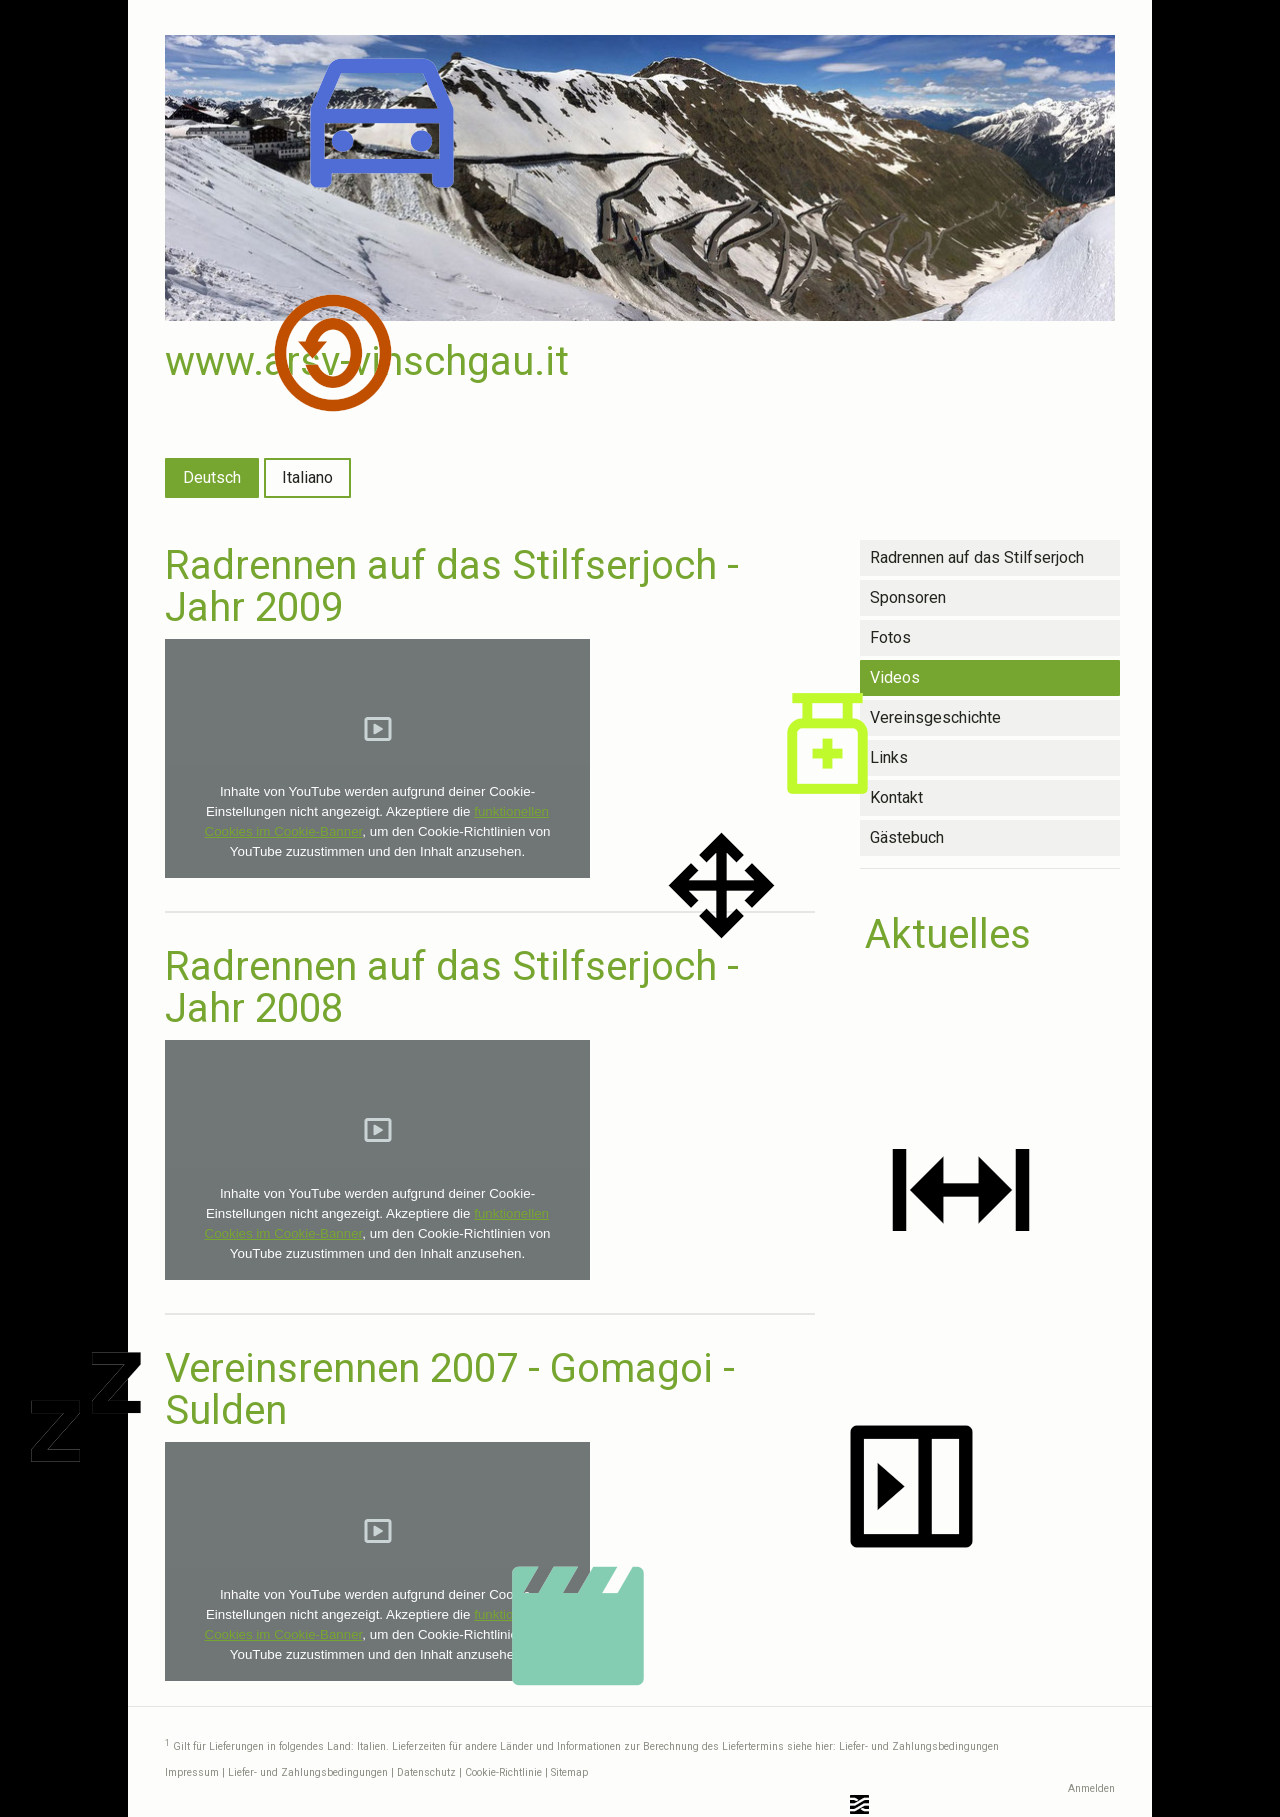  I want to click on creative commons share-alike license indicator, so click(333, 353).